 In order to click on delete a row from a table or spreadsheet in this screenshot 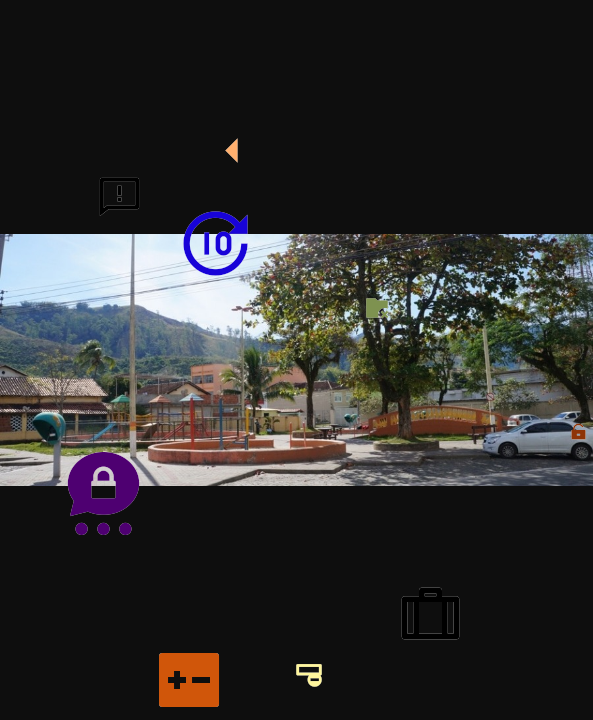, I will do `click(309, 674)`.